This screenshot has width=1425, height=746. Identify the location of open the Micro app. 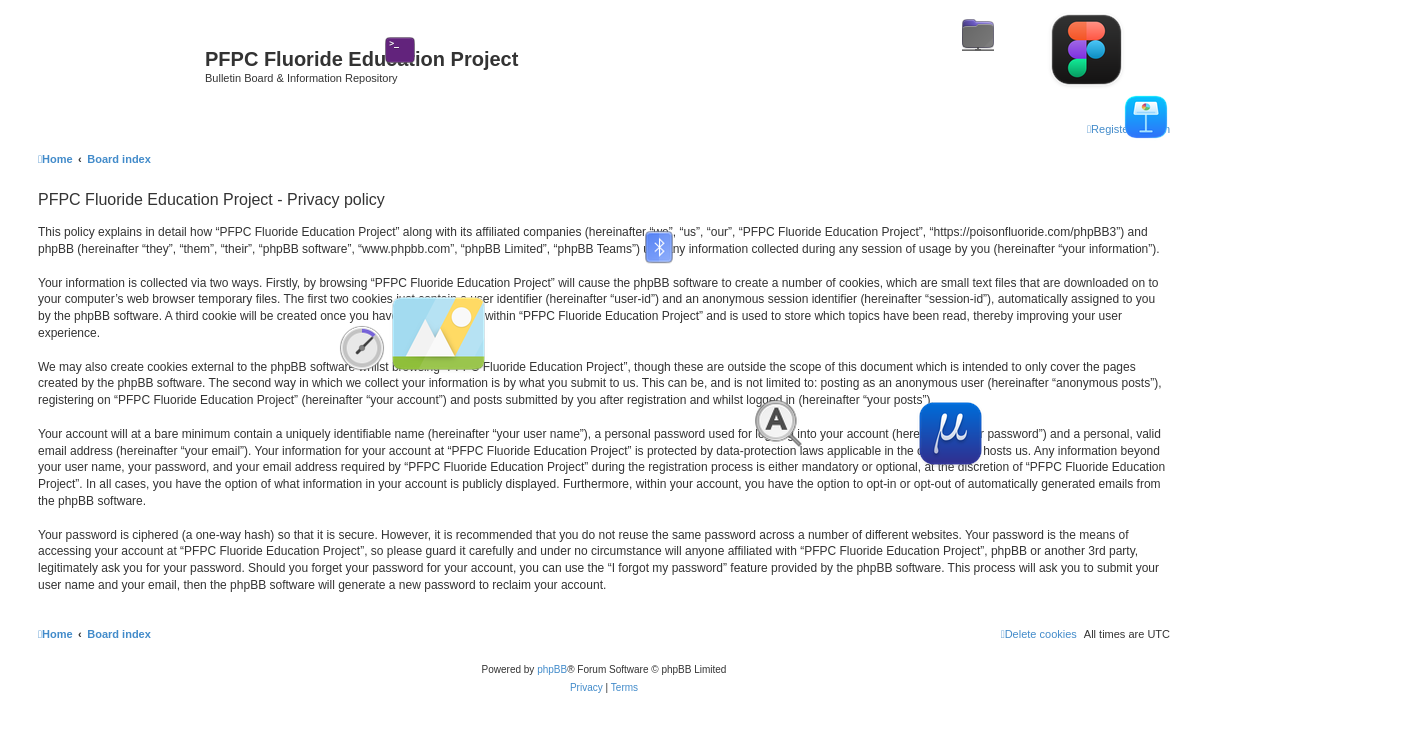
(950, 433).